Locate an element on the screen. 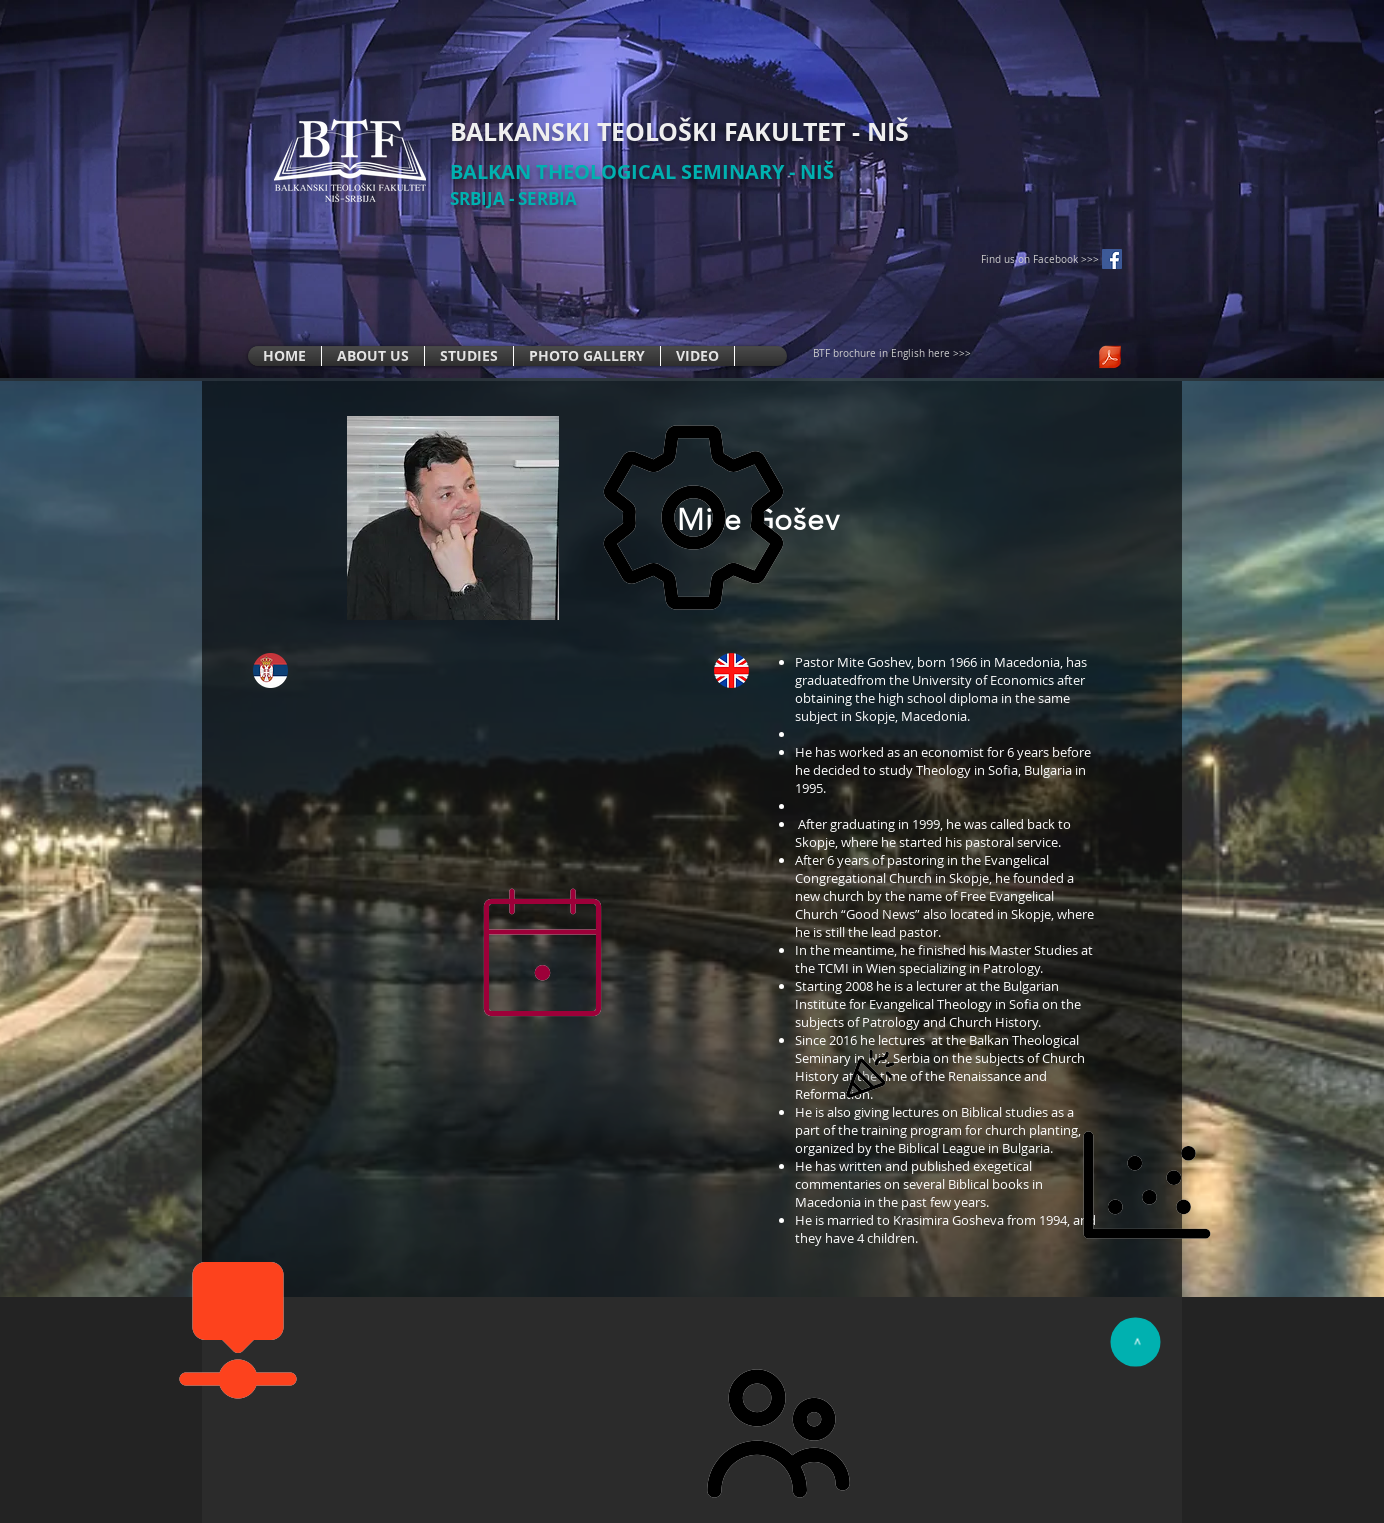 The image size is (1384, 1523). access app settings is located at coordinates (693, 517).